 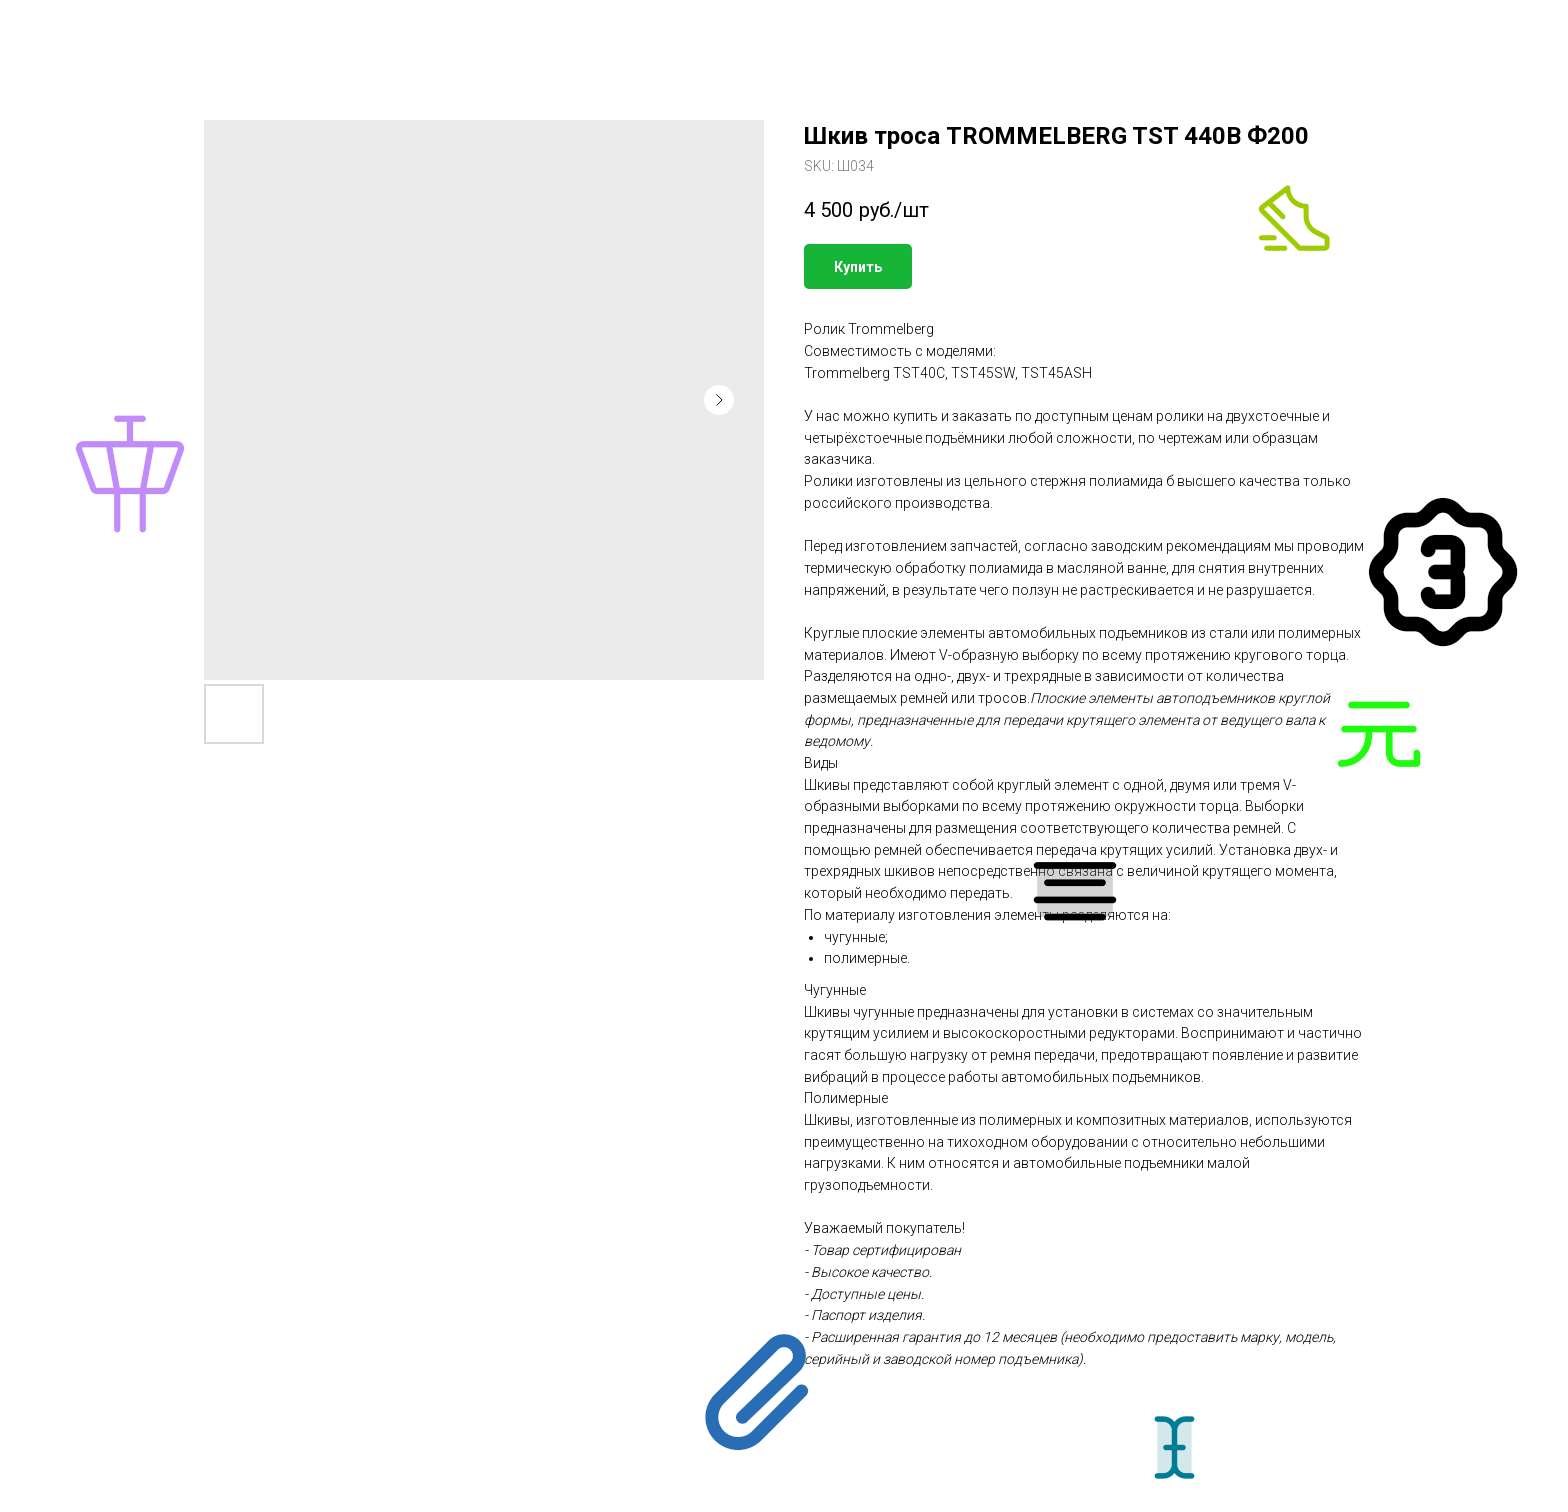 What do you see at coordinates (1174, 1447) in the screenshot?
I see `text input cursor indicating editable field` at bounding box center [1174, 1447].